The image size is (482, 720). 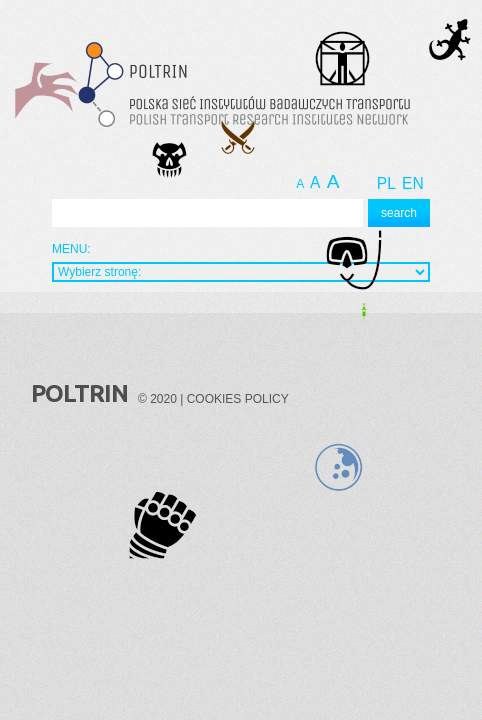 I want to click on view body measurements or proportions, so click(x=342, y=58).